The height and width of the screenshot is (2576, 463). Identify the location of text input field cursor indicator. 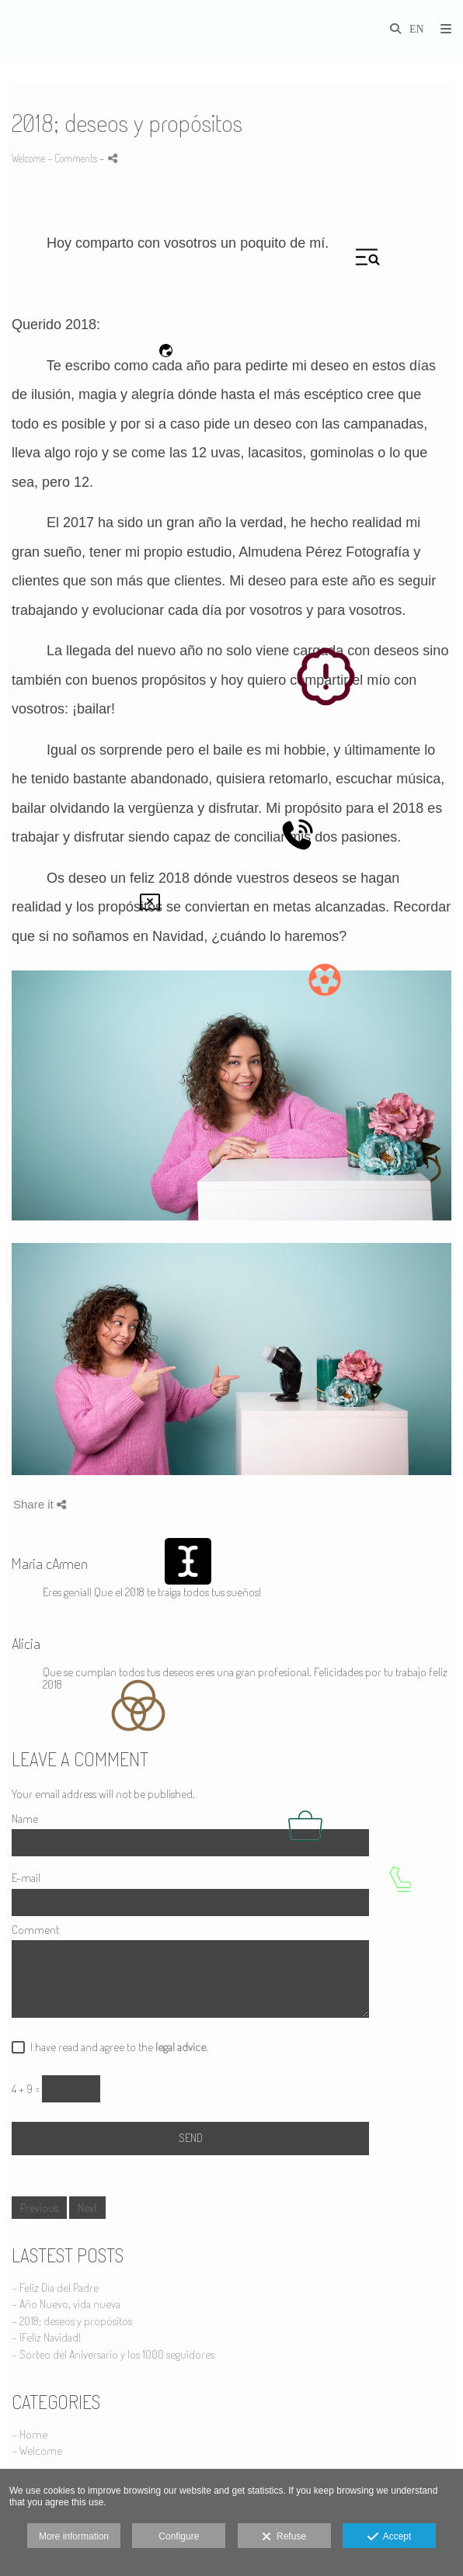
(188, 1561).